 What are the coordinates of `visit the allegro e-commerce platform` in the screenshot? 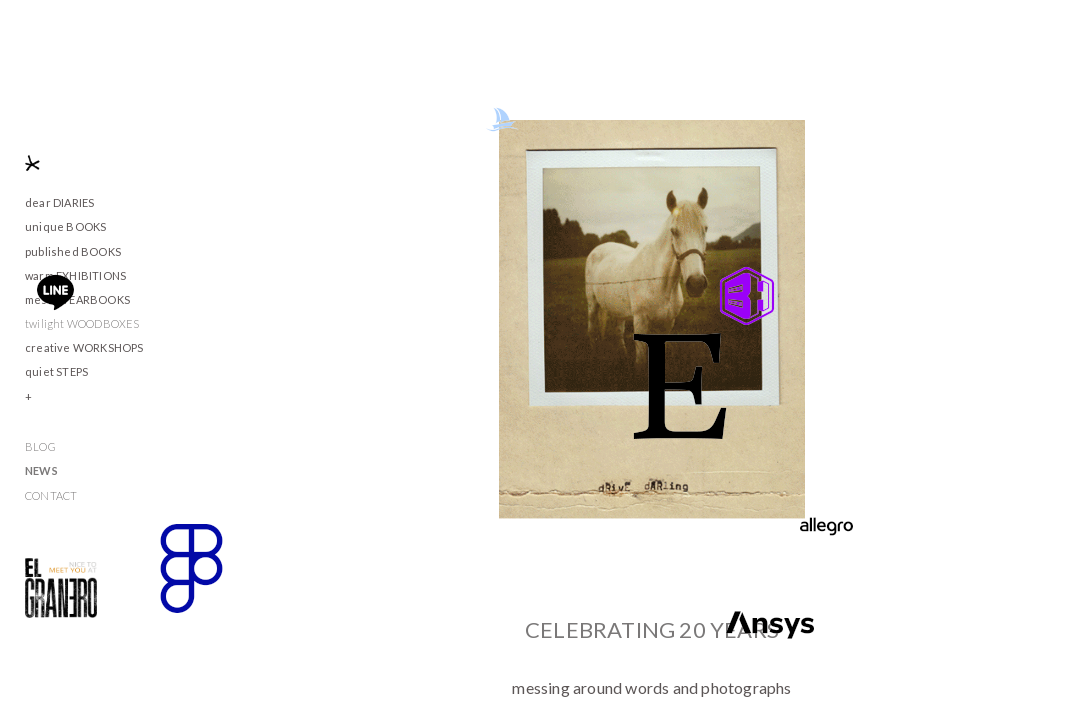 It's located at (826, 526).